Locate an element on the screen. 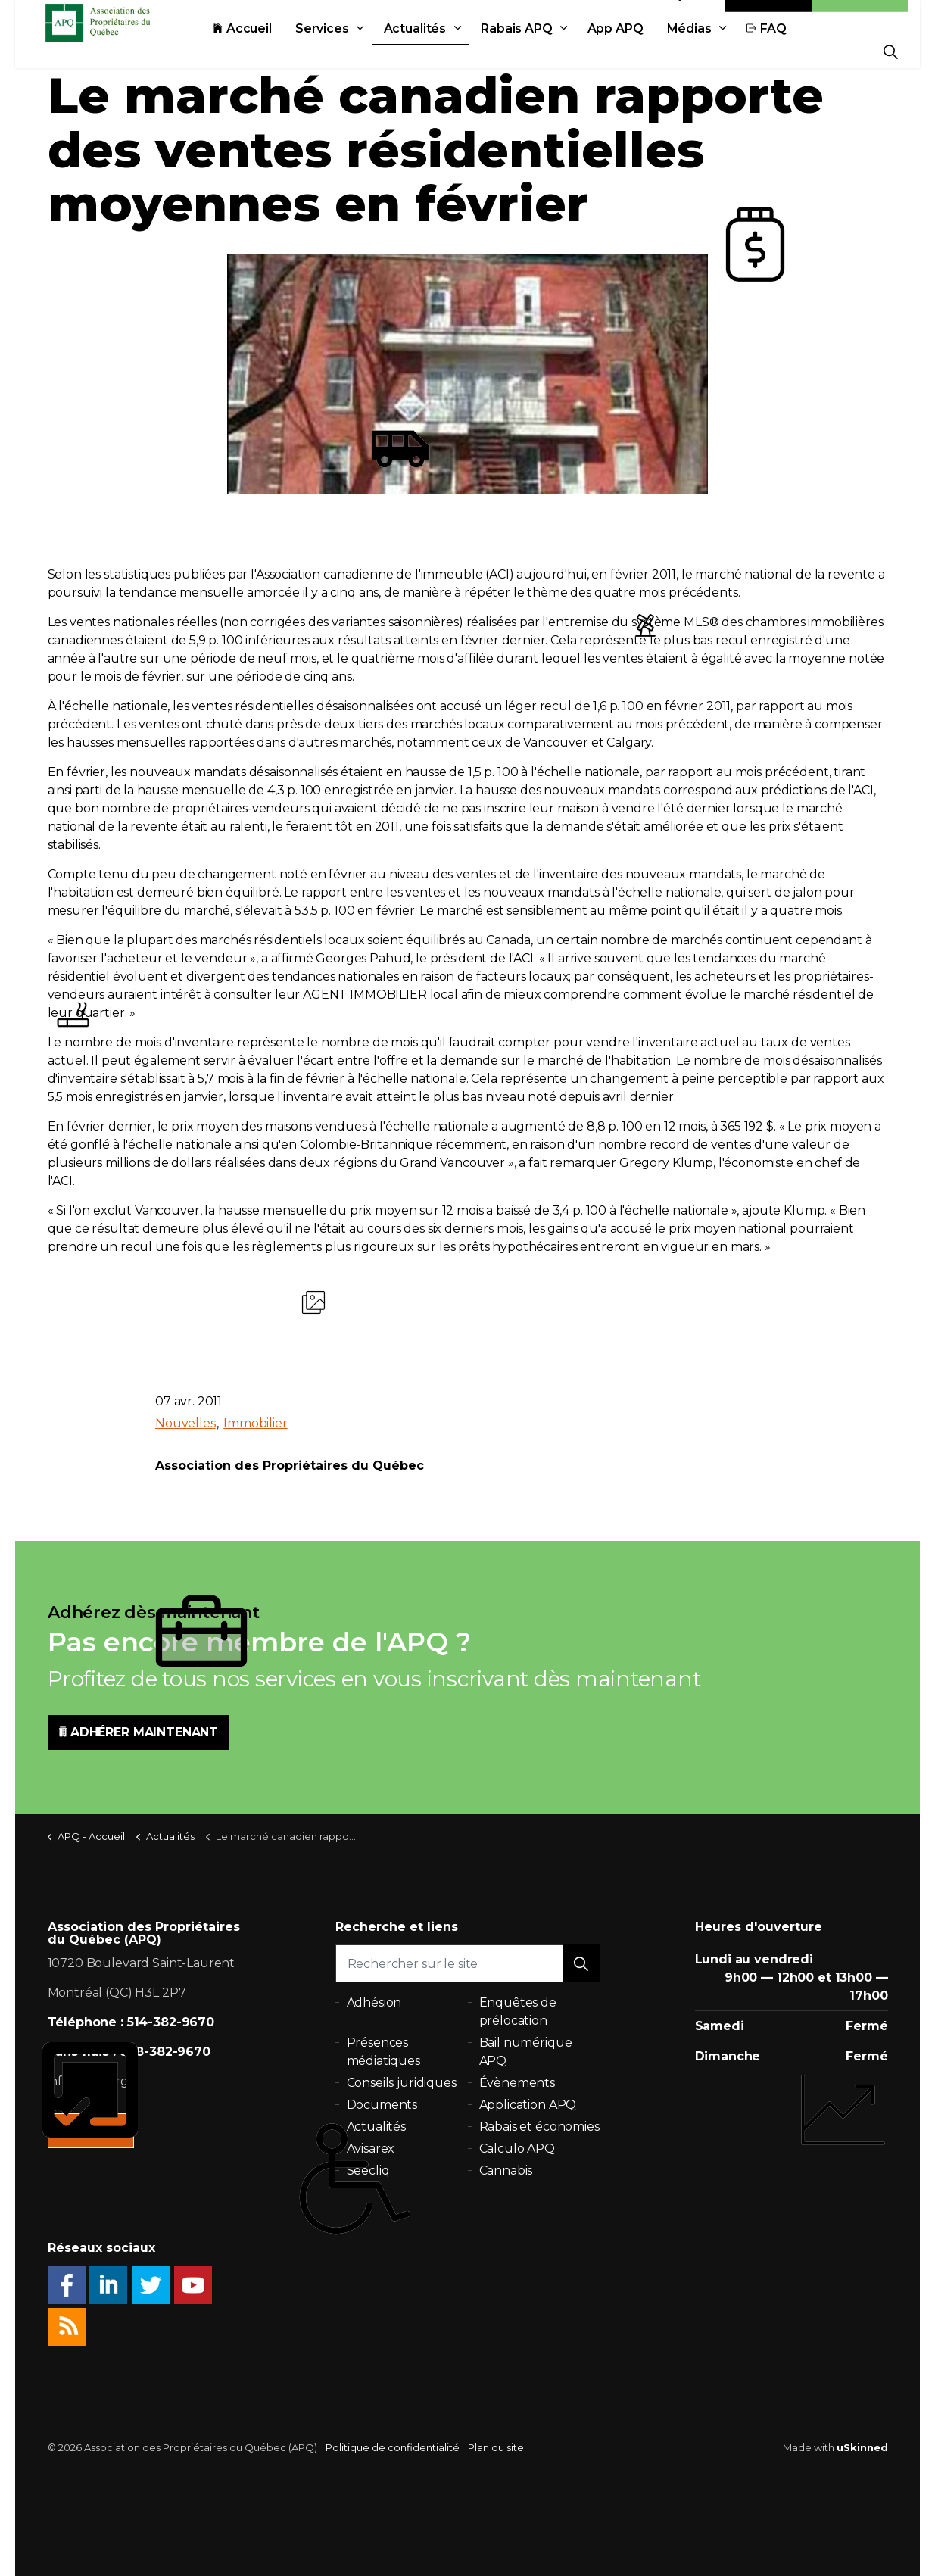 Image resolution: width=935 pixels, height=2576 pixels. indicates wheelchair accessible facilities is located at coordinates (344, 2181).